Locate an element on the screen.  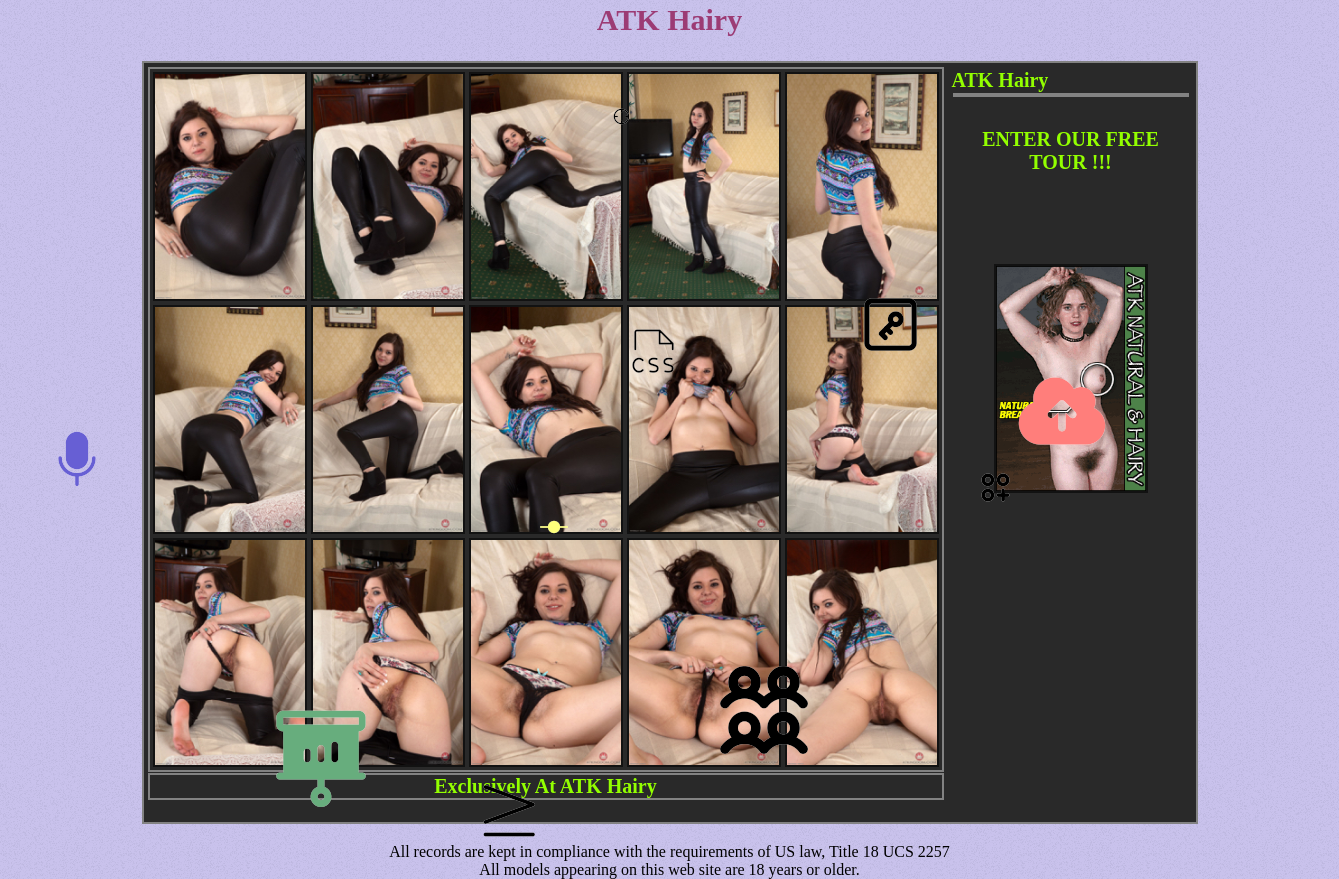
tap to use voice input is located at coordinates (77, 458).